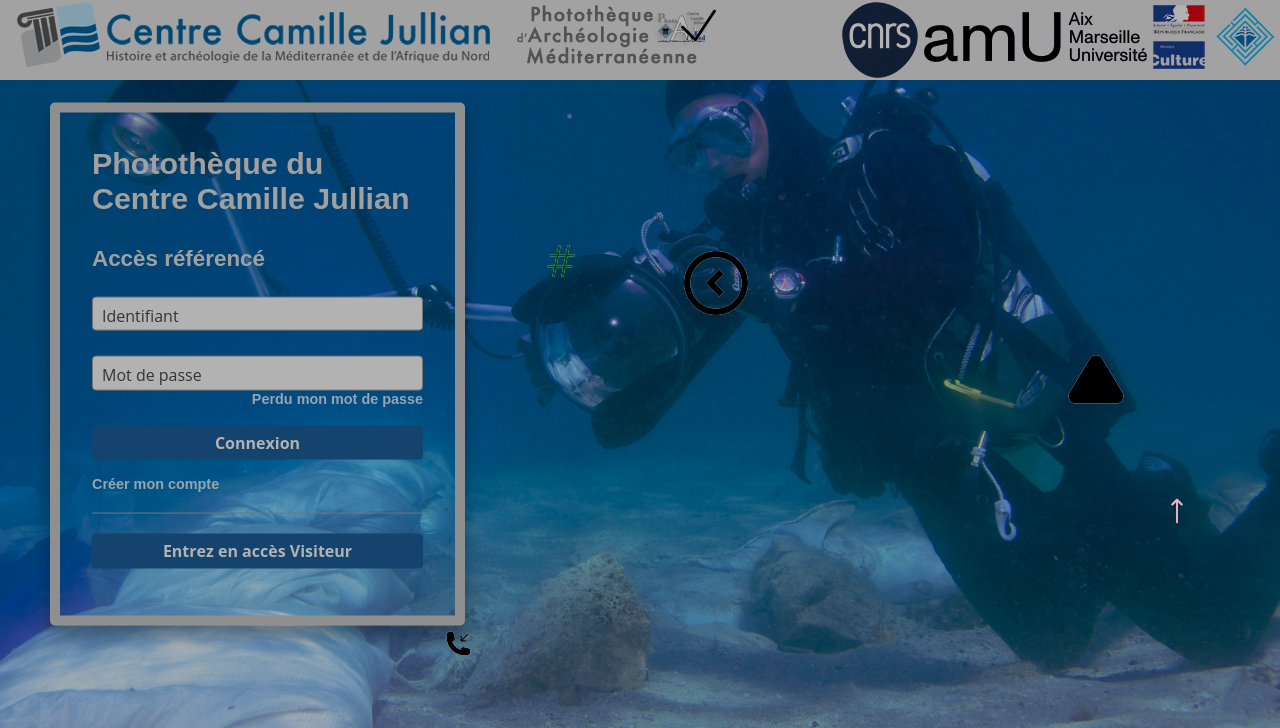 This screenshot has width=1280, height=728. Describe the element at coordinates (458, 643) in the screenshot. I see `incoming call notification` at that location.